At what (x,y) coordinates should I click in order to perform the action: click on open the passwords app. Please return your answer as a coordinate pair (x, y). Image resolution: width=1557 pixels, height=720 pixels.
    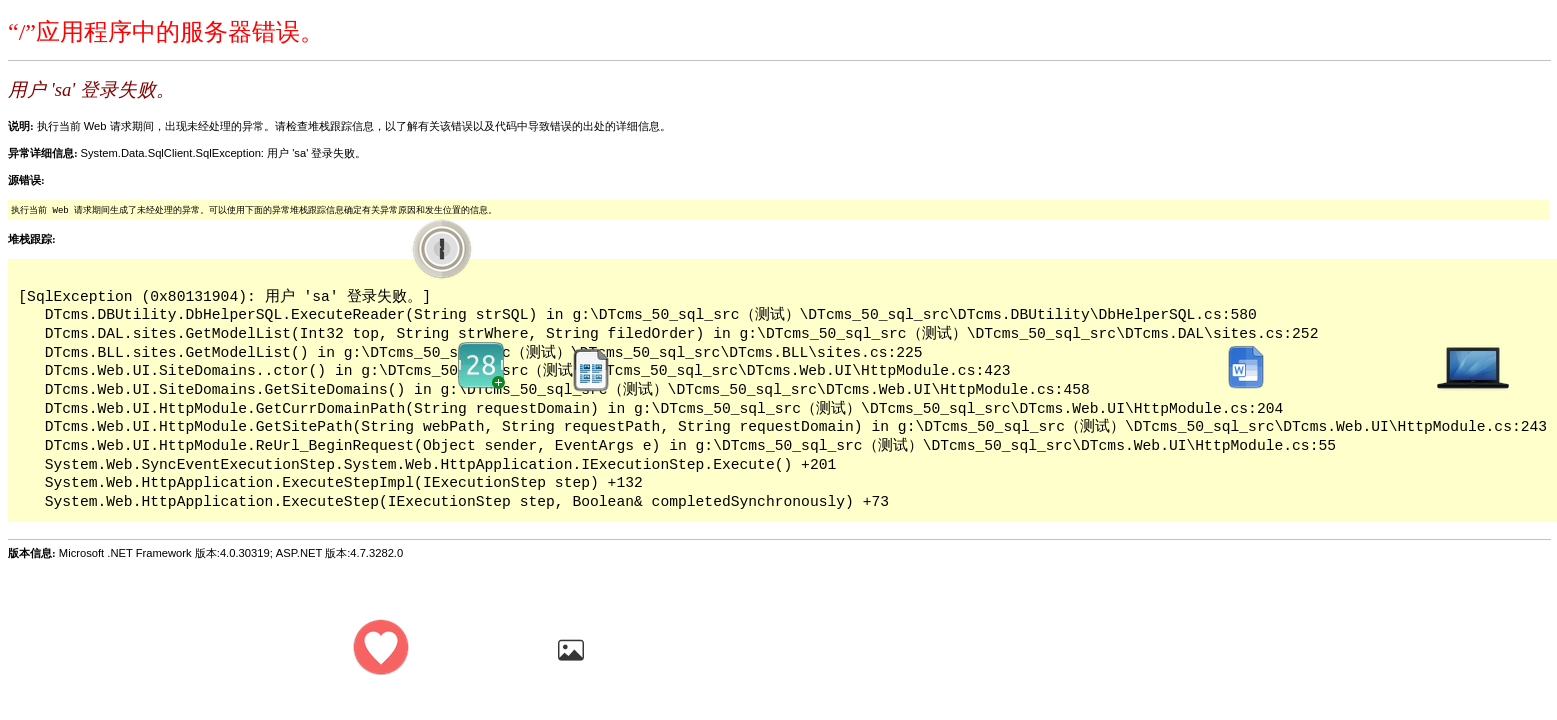
    Looking at the image, I should click on (442, 249).